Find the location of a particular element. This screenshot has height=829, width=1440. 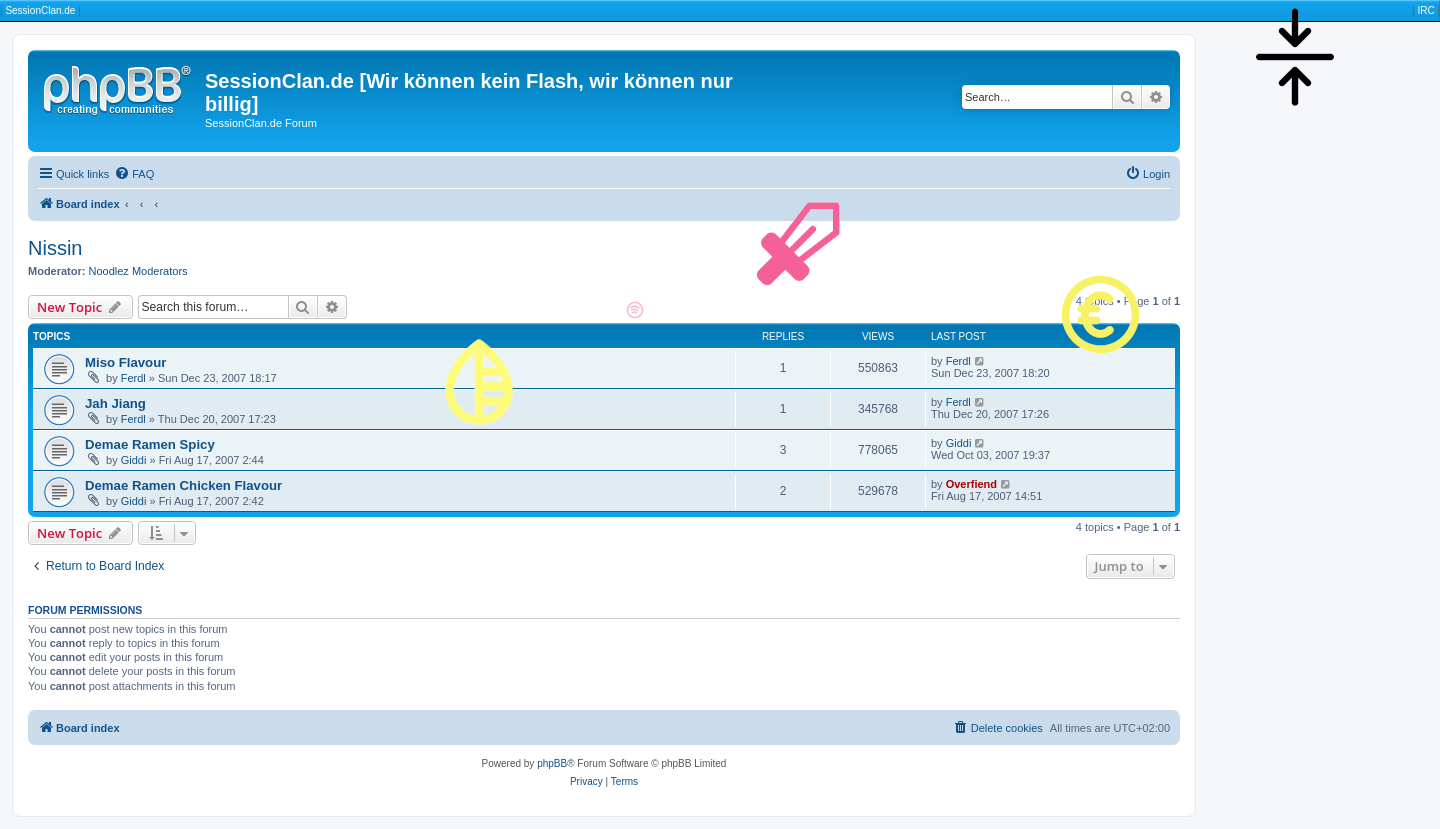

access combat or battle features is located at coordinates (799, 242).